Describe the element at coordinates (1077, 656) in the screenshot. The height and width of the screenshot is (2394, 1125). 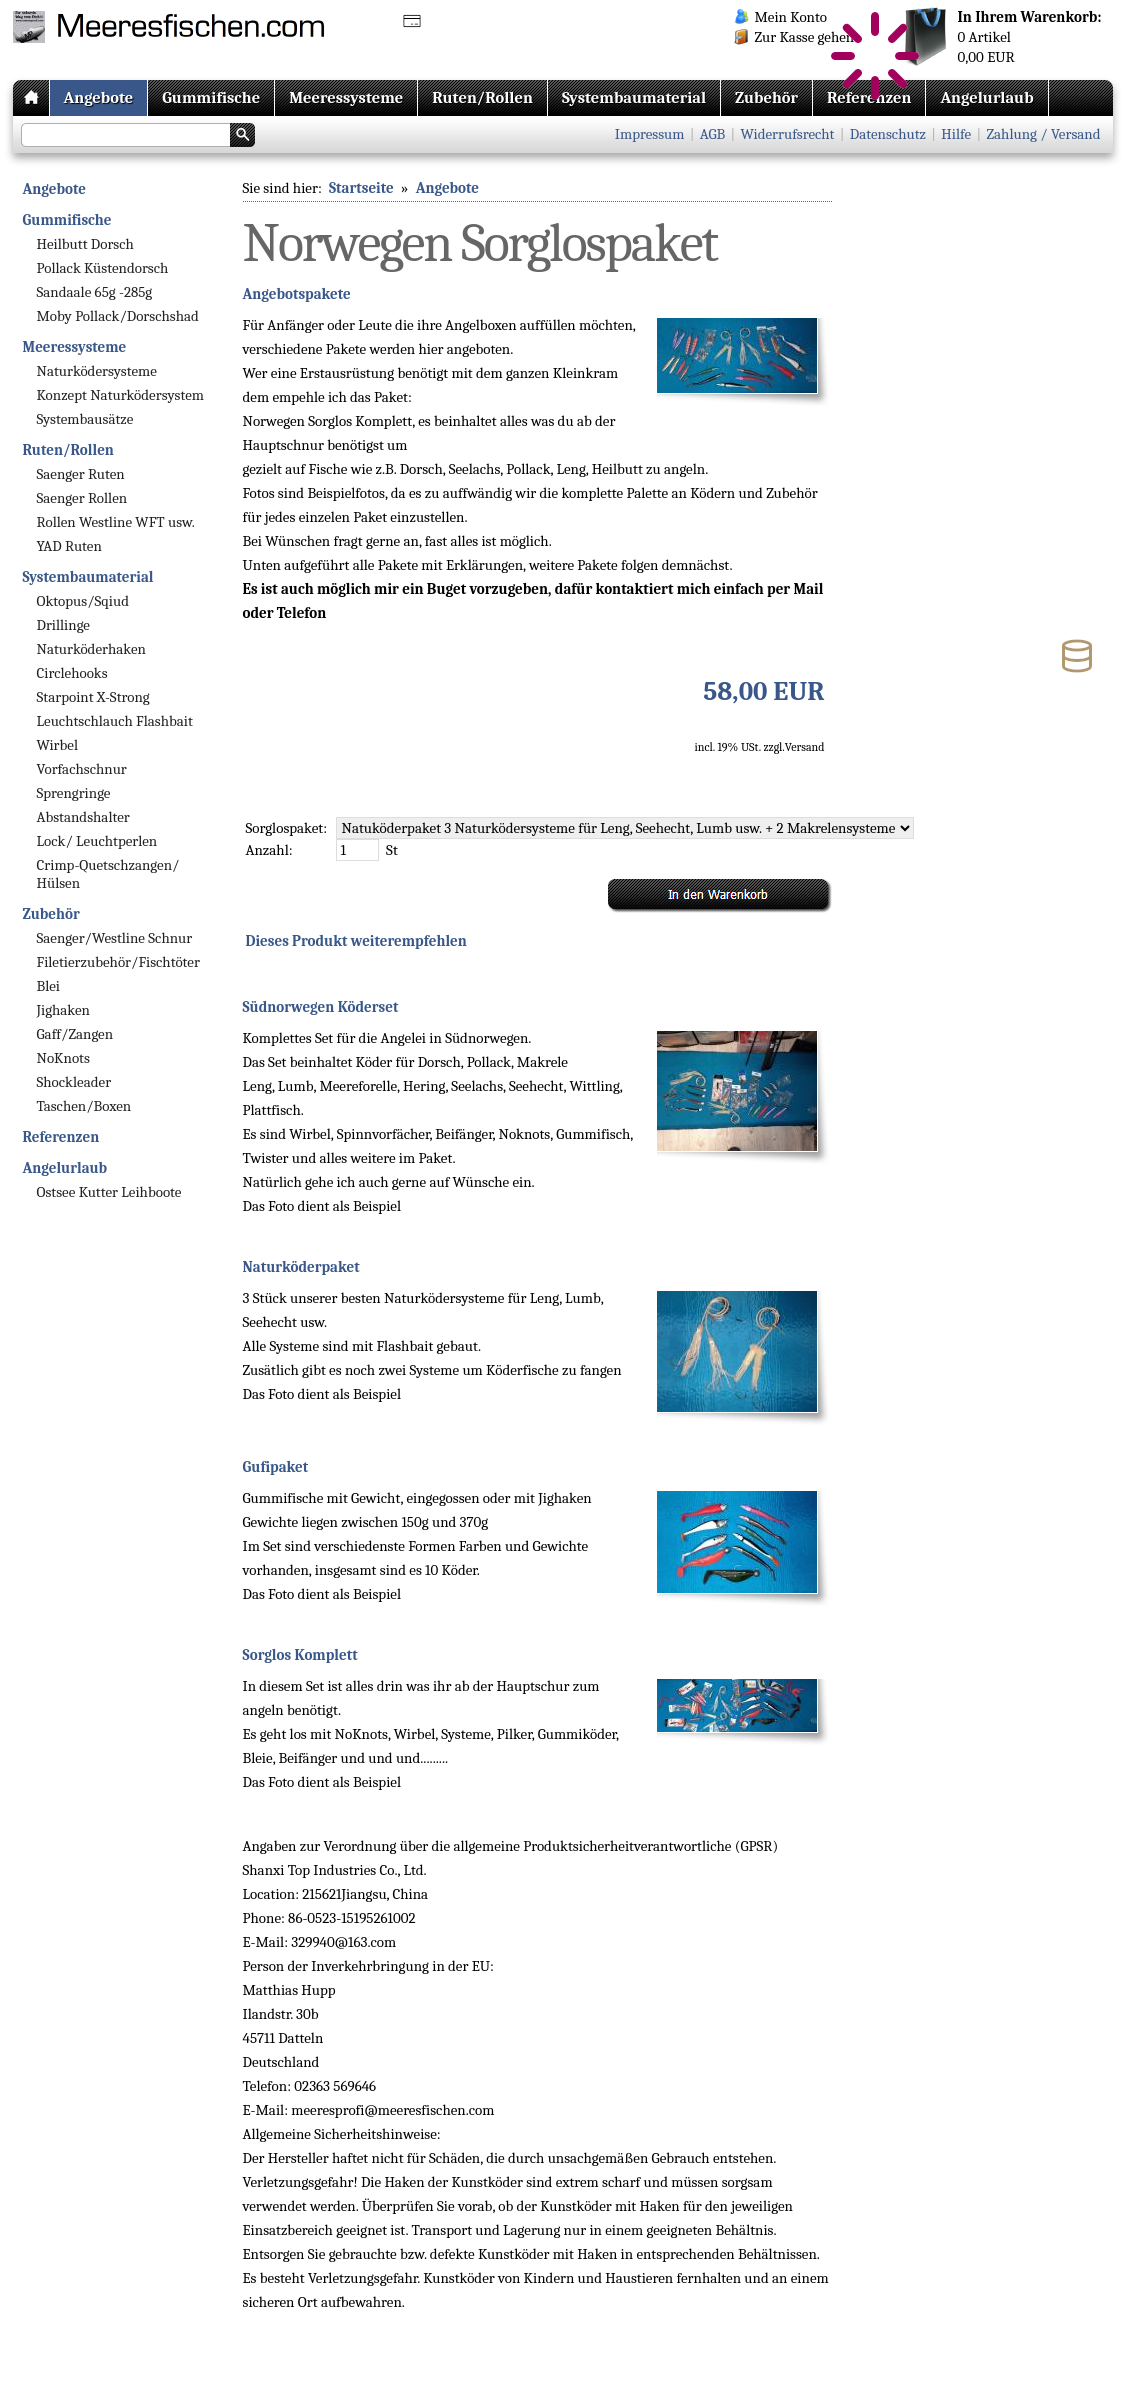
I see `access database management` at that location.